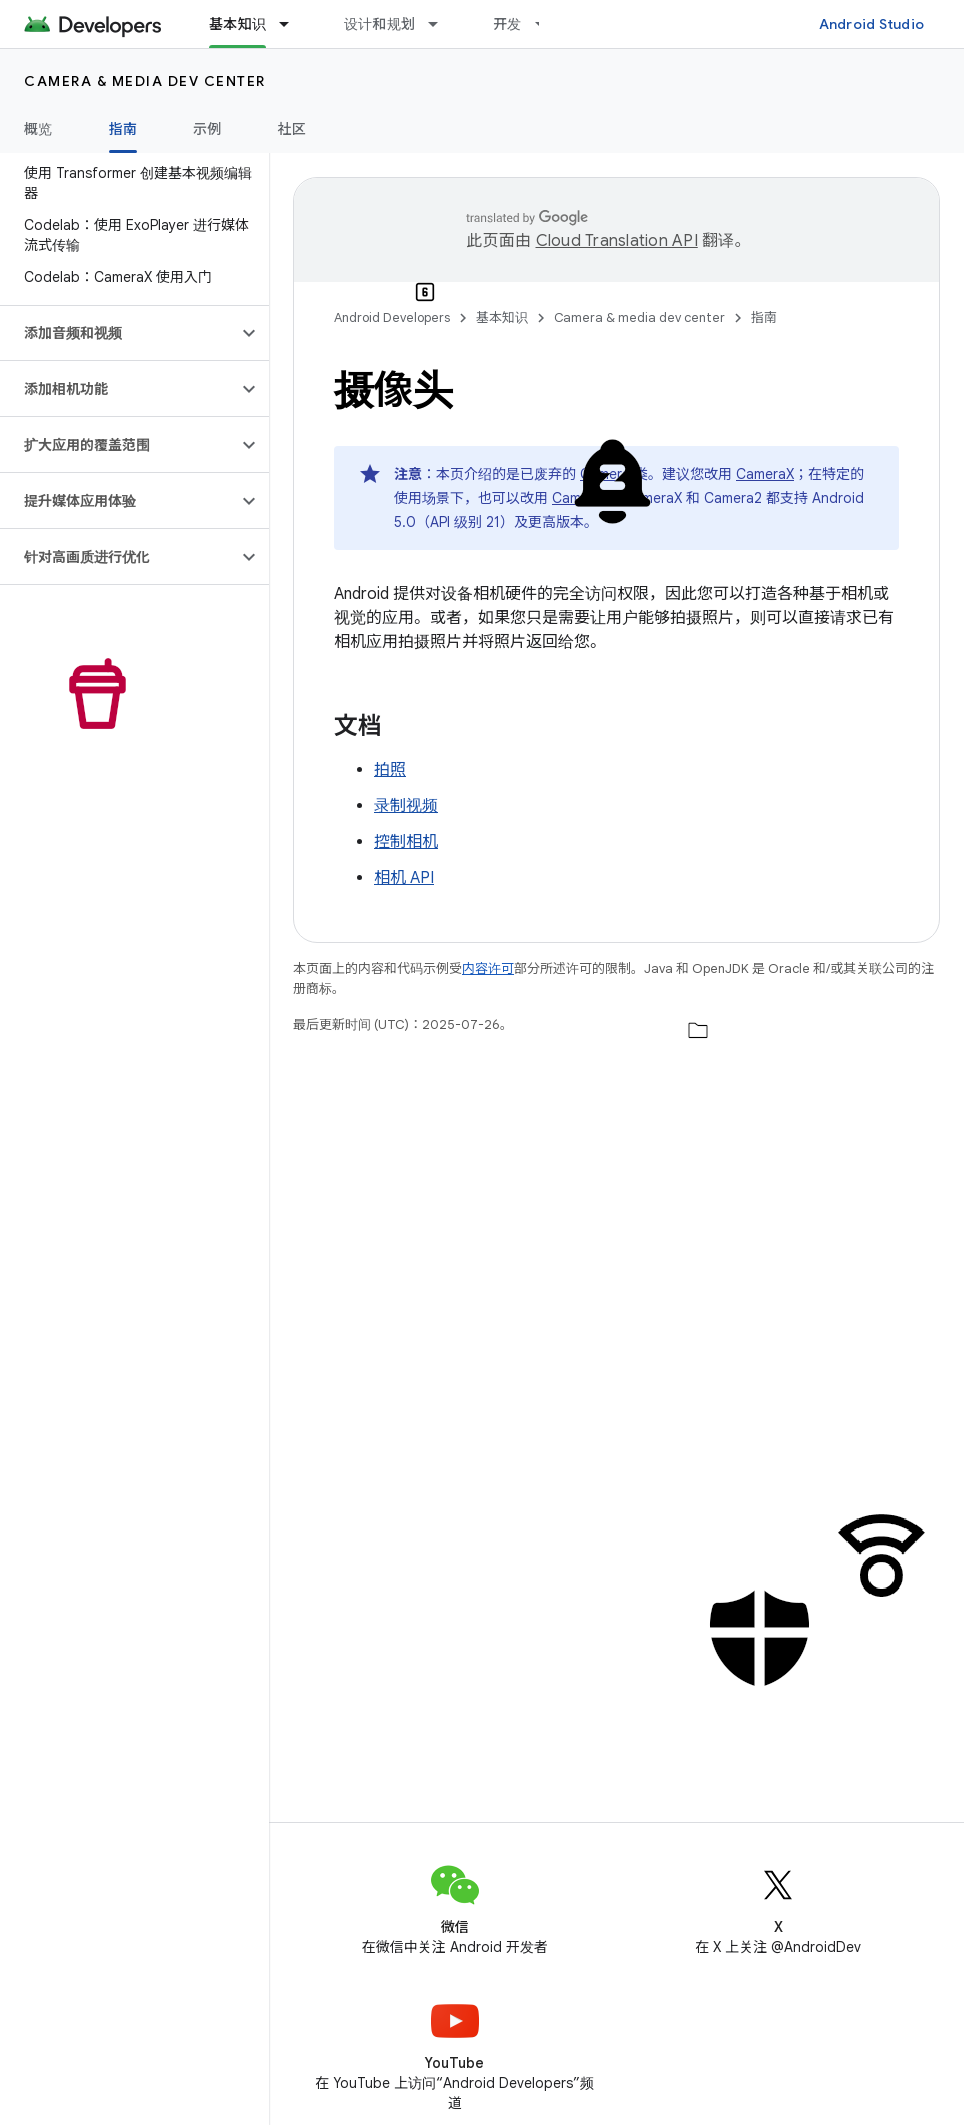 The height and width of the screenshot is (2125, 964). I want to click on order a coffee or beverage, so click(97, 693).